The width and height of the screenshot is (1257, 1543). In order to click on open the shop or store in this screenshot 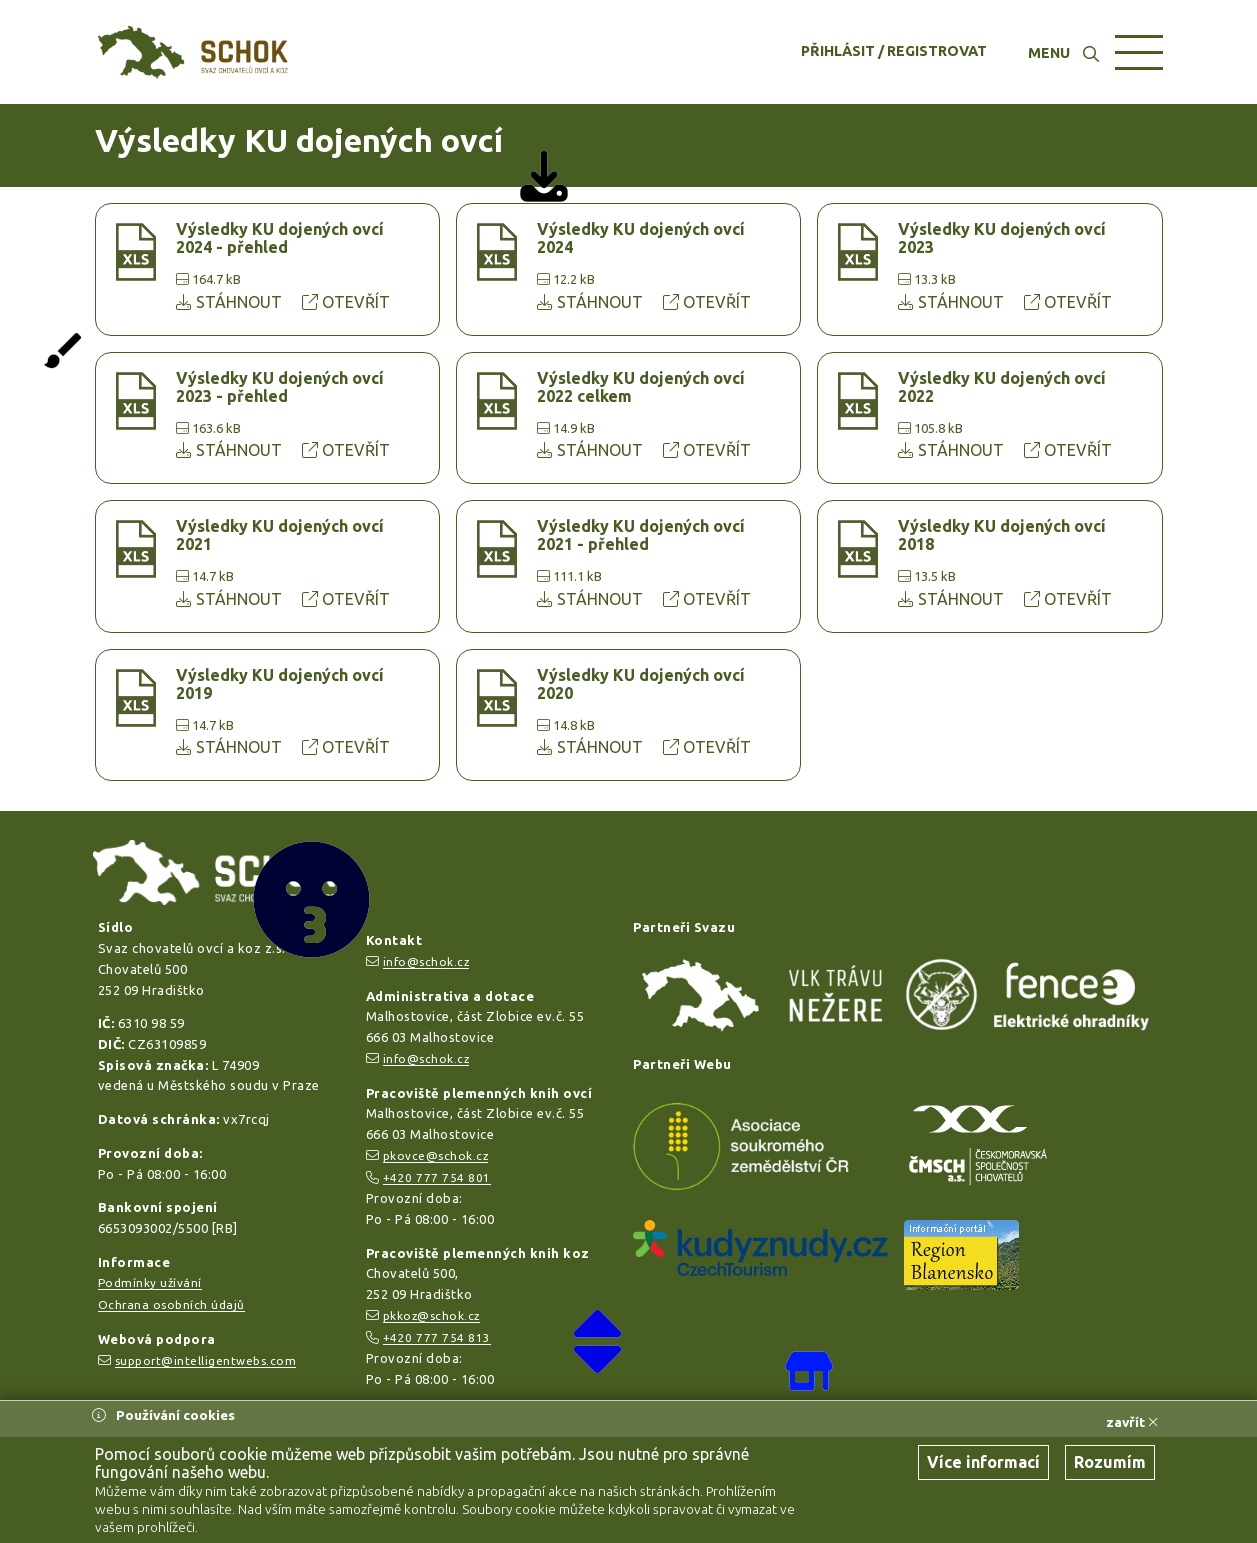, I will do `click(809, 1371)`.